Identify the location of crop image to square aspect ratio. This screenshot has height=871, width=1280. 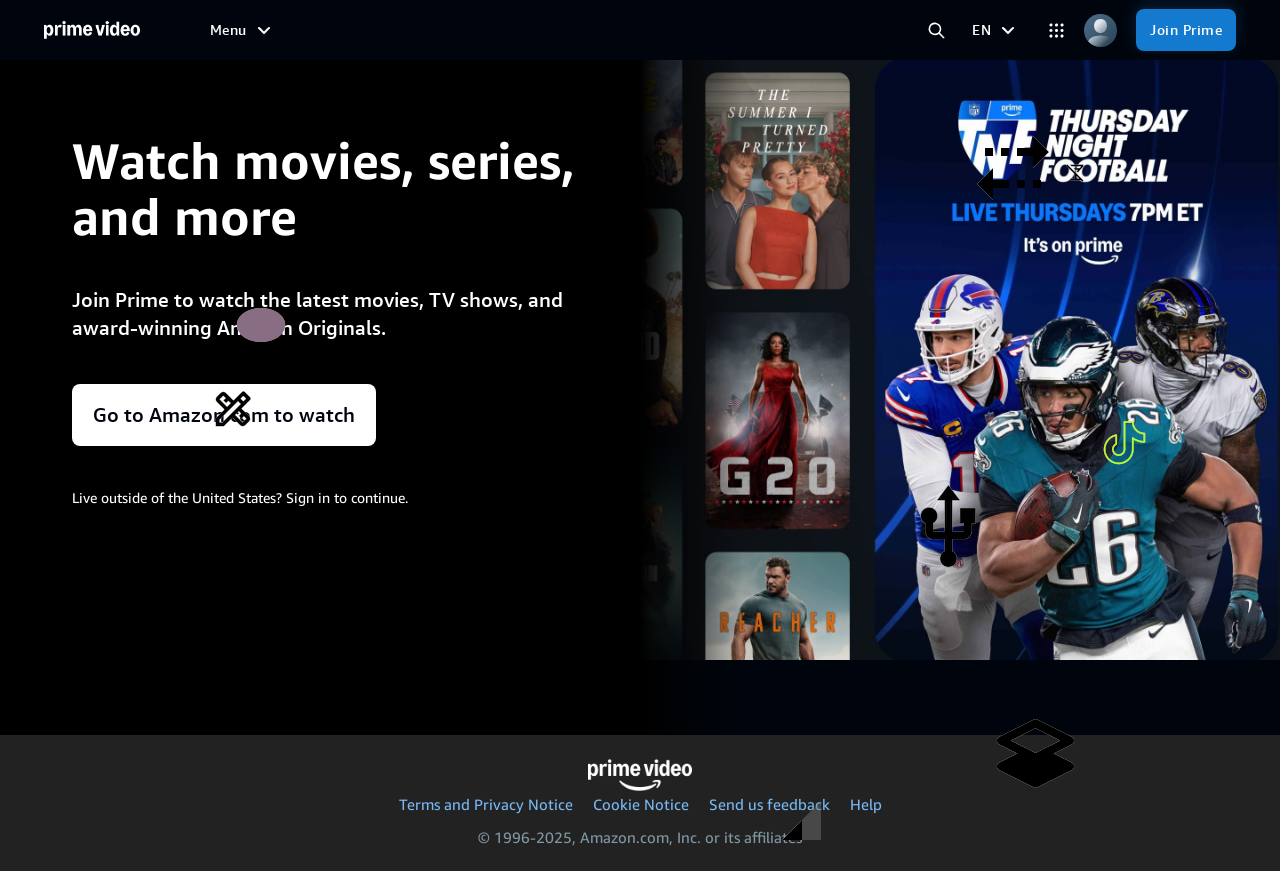
(523, 628).